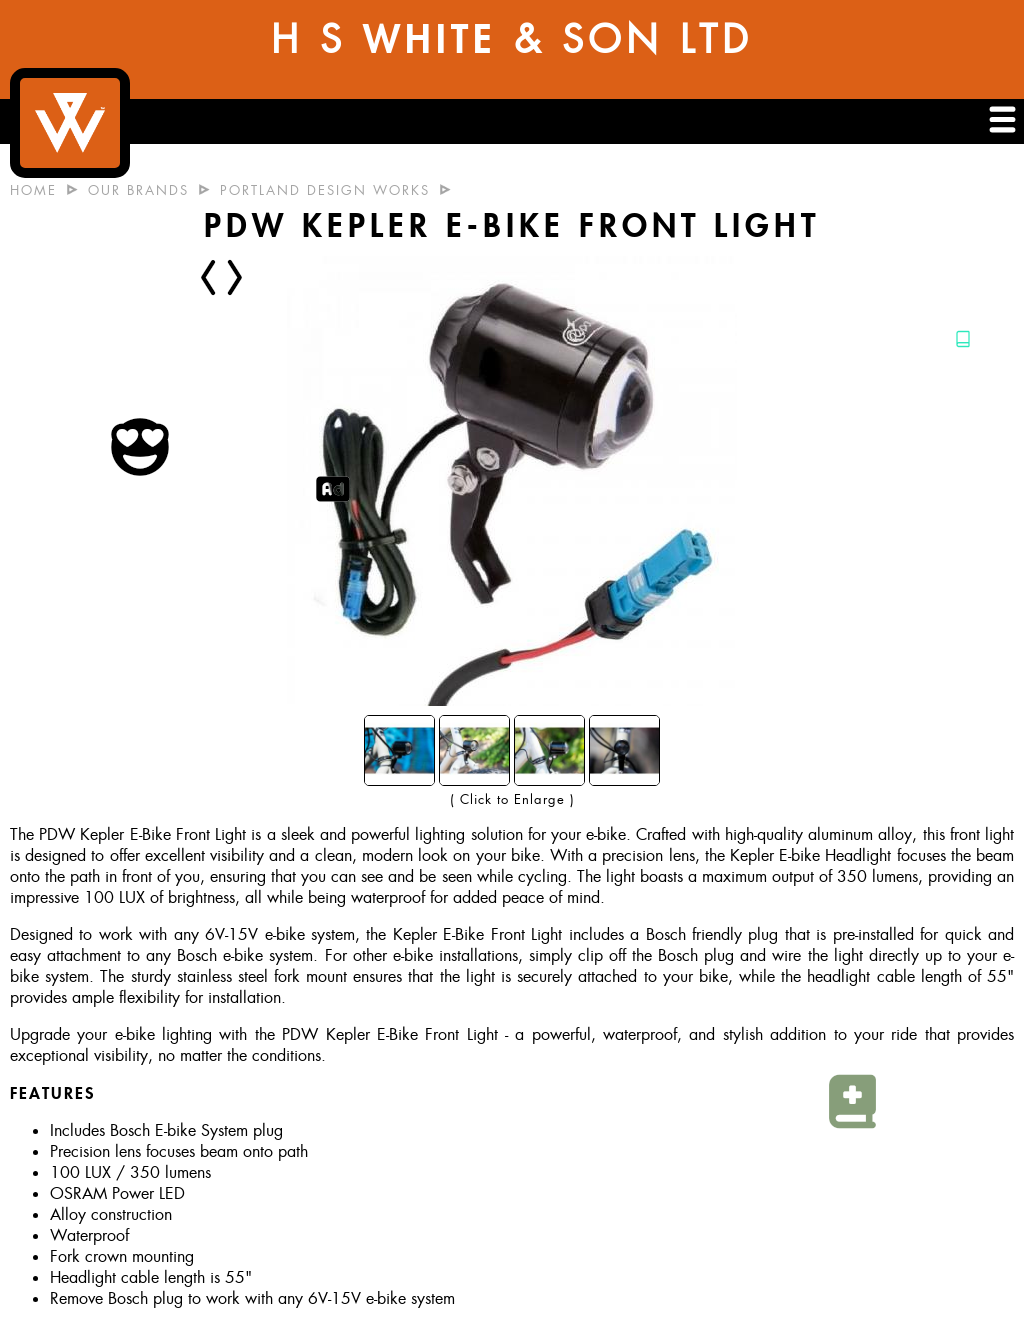 The width and height of the screenshot is (1024, 1324). I want to click on indicates an advertisement or sponsored content, so click(333, 489).